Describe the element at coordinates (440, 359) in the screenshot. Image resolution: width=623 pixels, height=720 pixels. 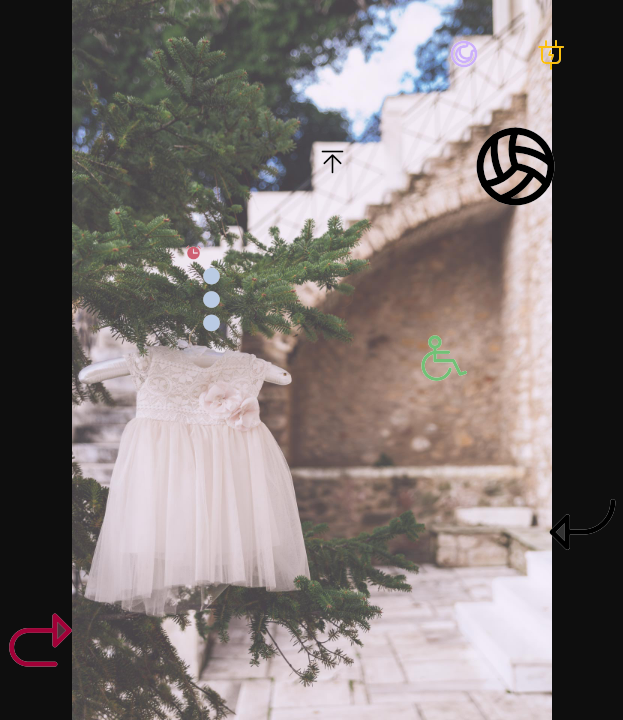
I see `indicates wheelchair accessibility available` at that location.